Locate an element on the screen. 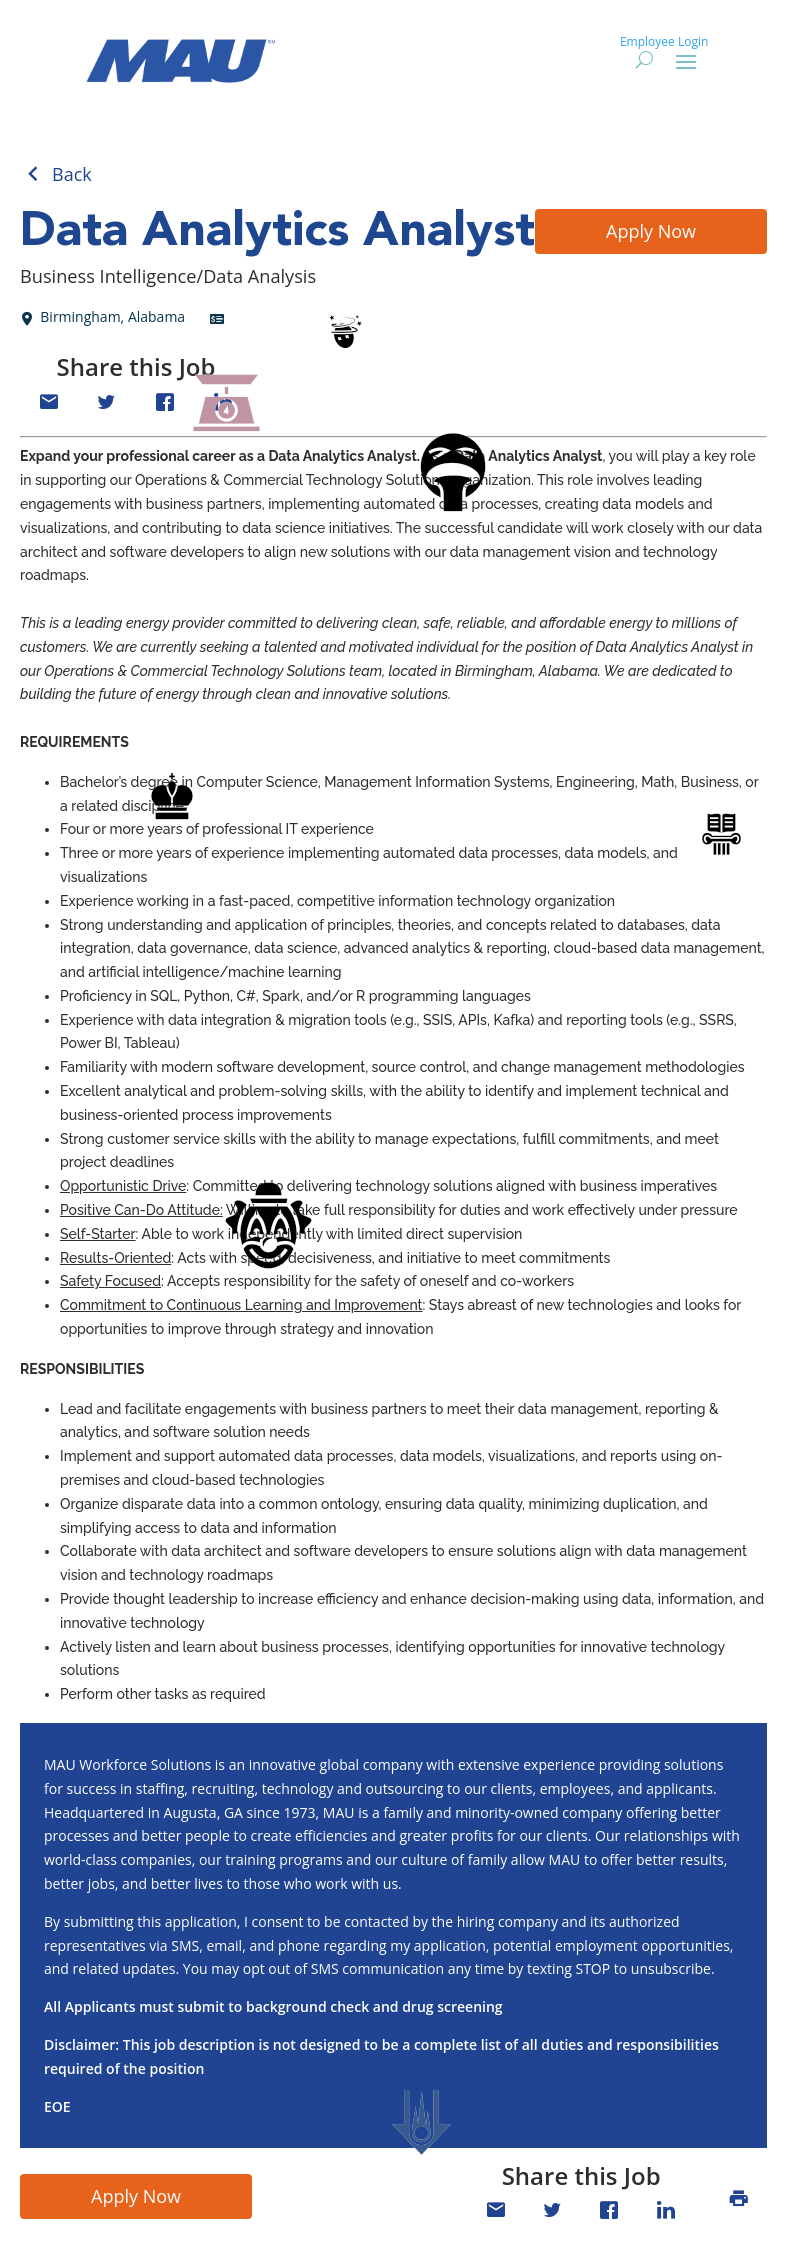 Image resolution: width=787 pixels, height=2250 pixels. select the king piece in a chess game is located at coordinates (172, 795).